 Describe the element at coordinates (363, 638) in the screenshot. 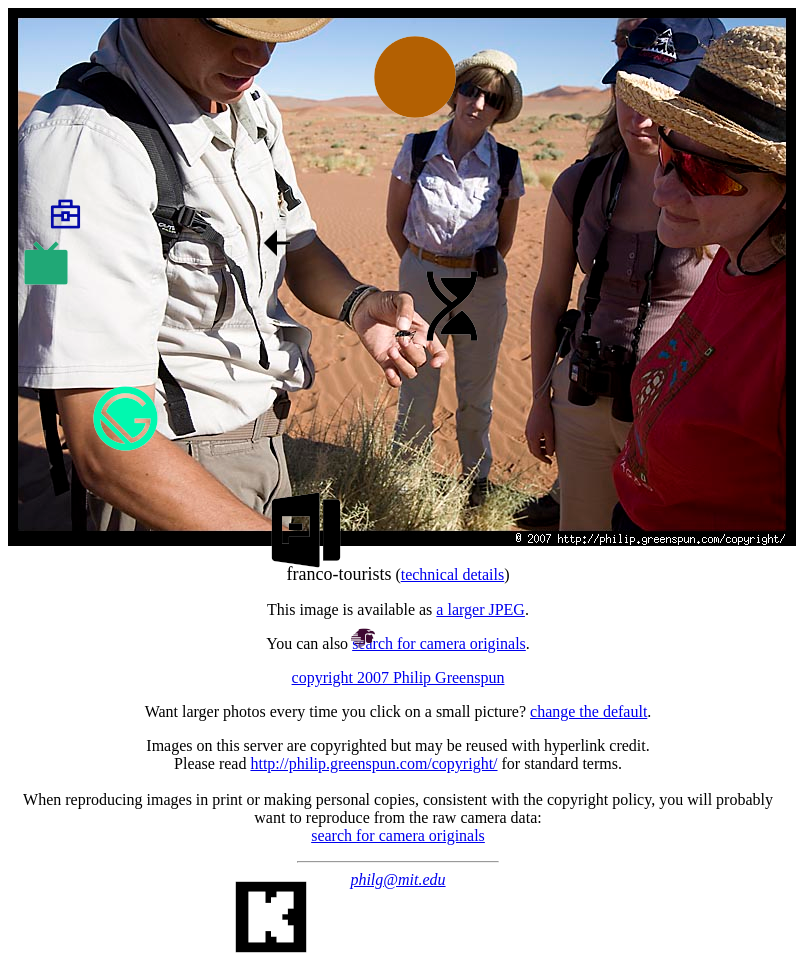

I see `aeromexico airline logo` at that location.